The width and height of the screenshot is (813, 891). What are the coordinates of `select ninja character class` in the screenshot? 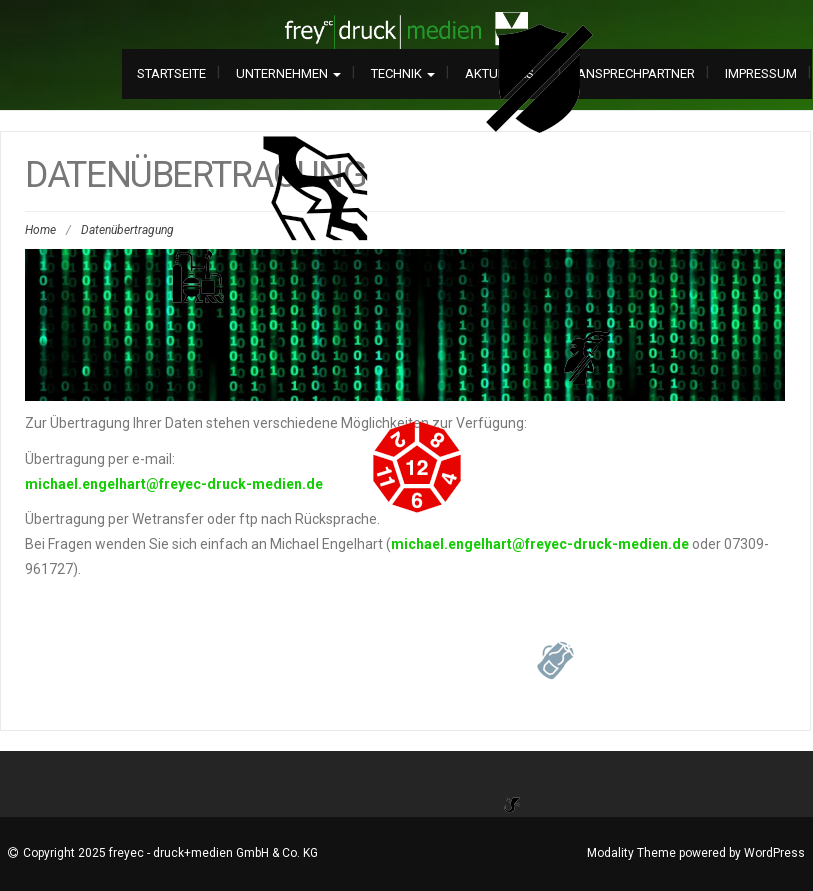 It's located at (587, 357).